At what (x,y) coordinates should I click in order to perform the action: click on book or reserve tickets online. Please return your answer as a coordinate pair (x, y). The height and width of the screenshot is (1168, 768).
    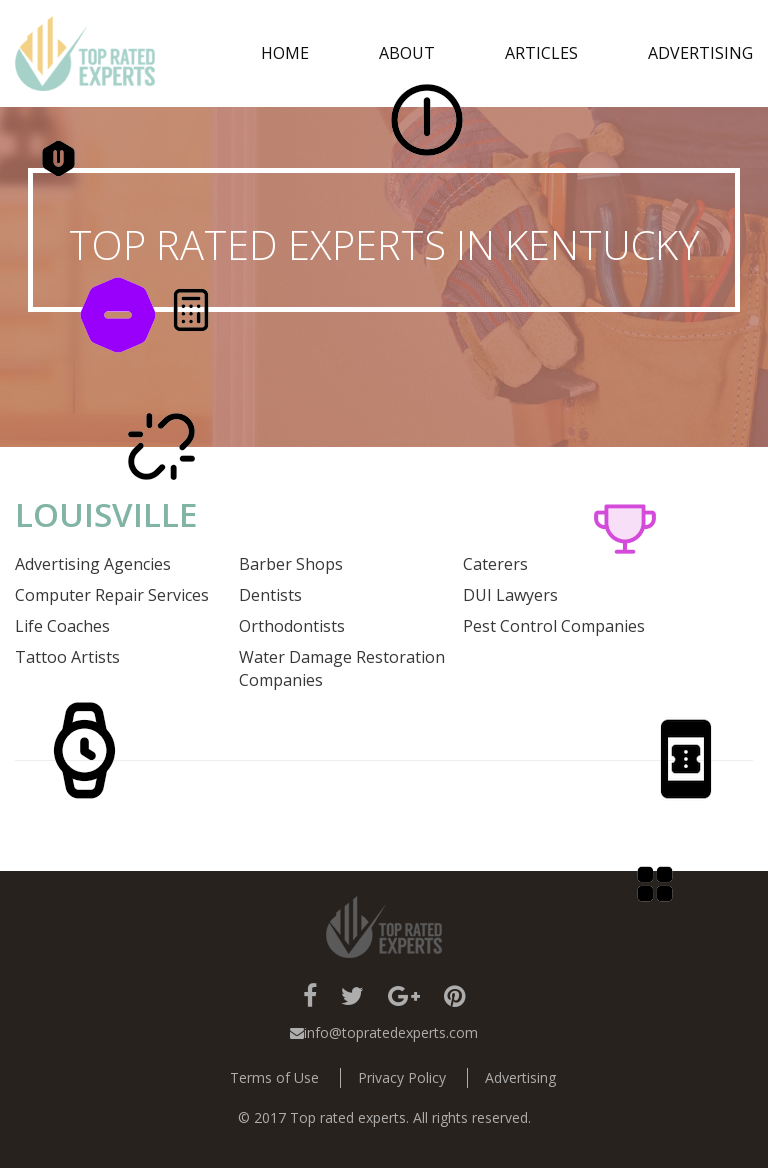
    Looking at the image, I should click on (686, 759).